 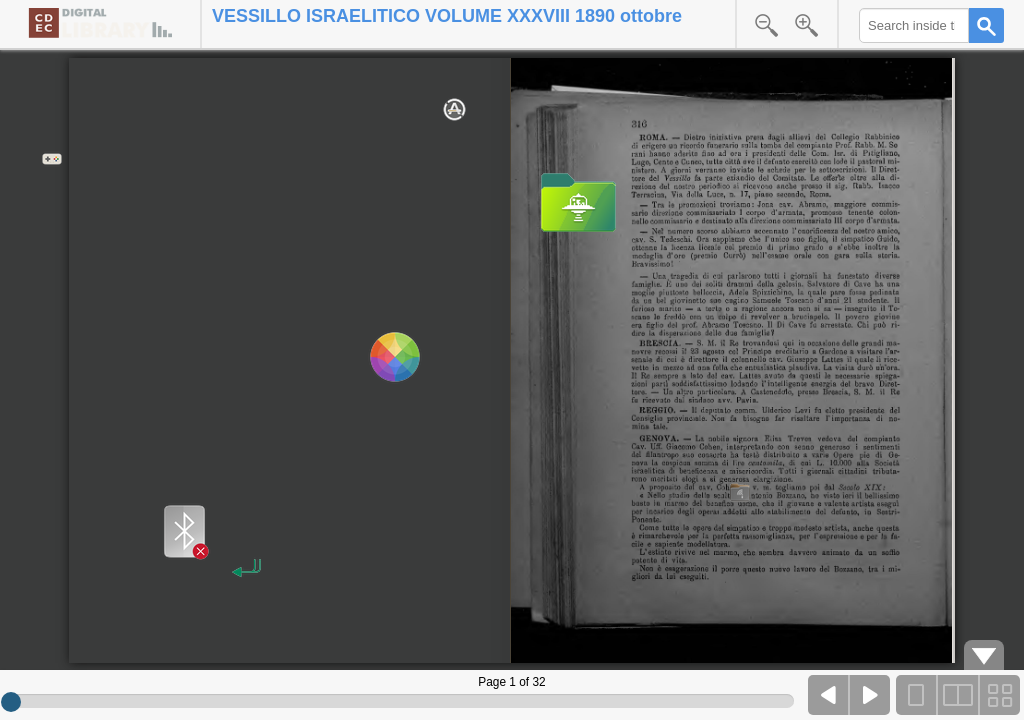 I want to click on open the software update manager, so click(x=454, y=109).